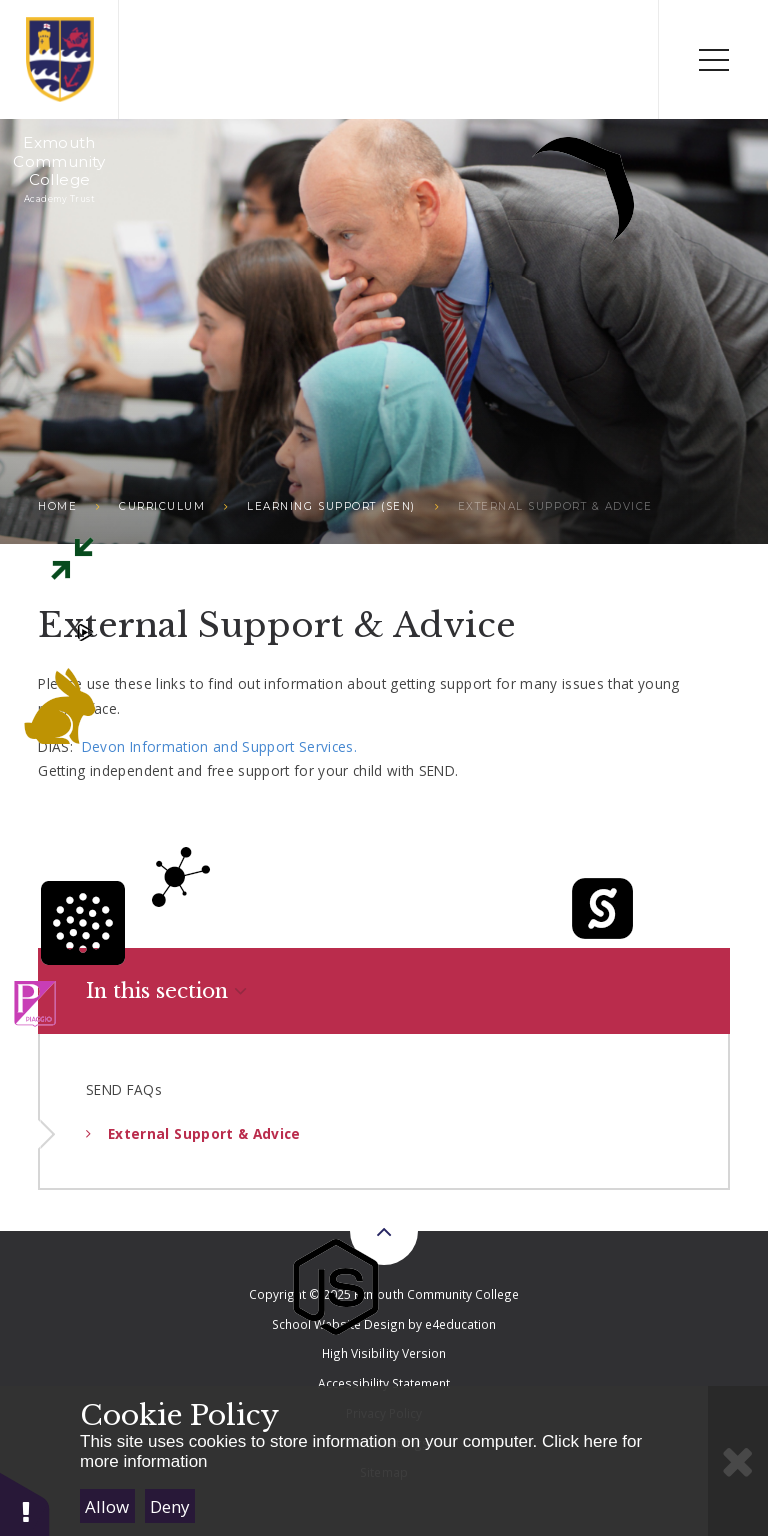  What do you see at coordinates (602, 908) in the screenshot?
I see `sellcast brand logo` at bounding box center [602, 908].